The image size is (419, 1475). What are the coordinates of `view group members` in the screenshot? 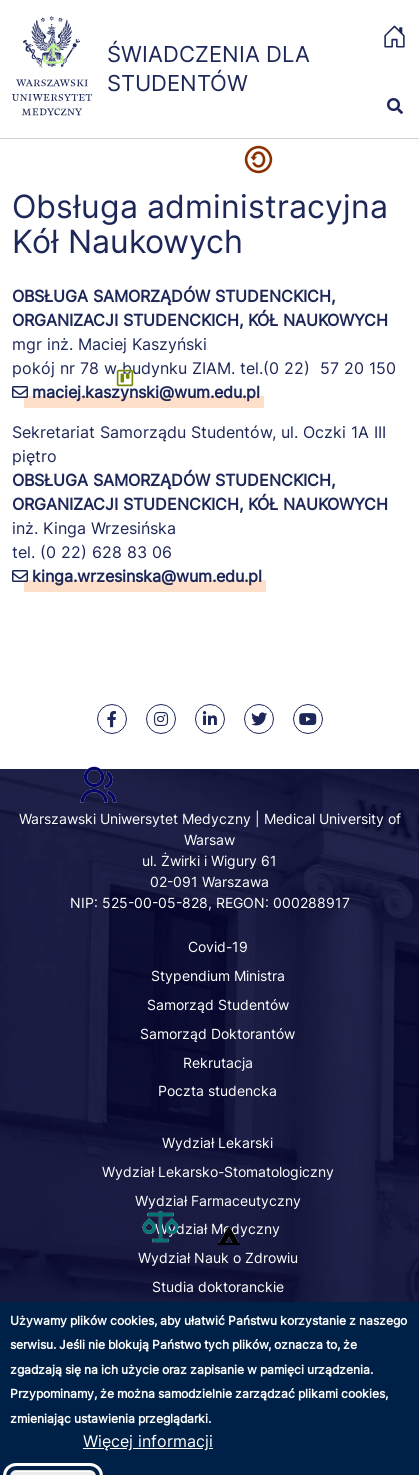 It's located at (97, 785).